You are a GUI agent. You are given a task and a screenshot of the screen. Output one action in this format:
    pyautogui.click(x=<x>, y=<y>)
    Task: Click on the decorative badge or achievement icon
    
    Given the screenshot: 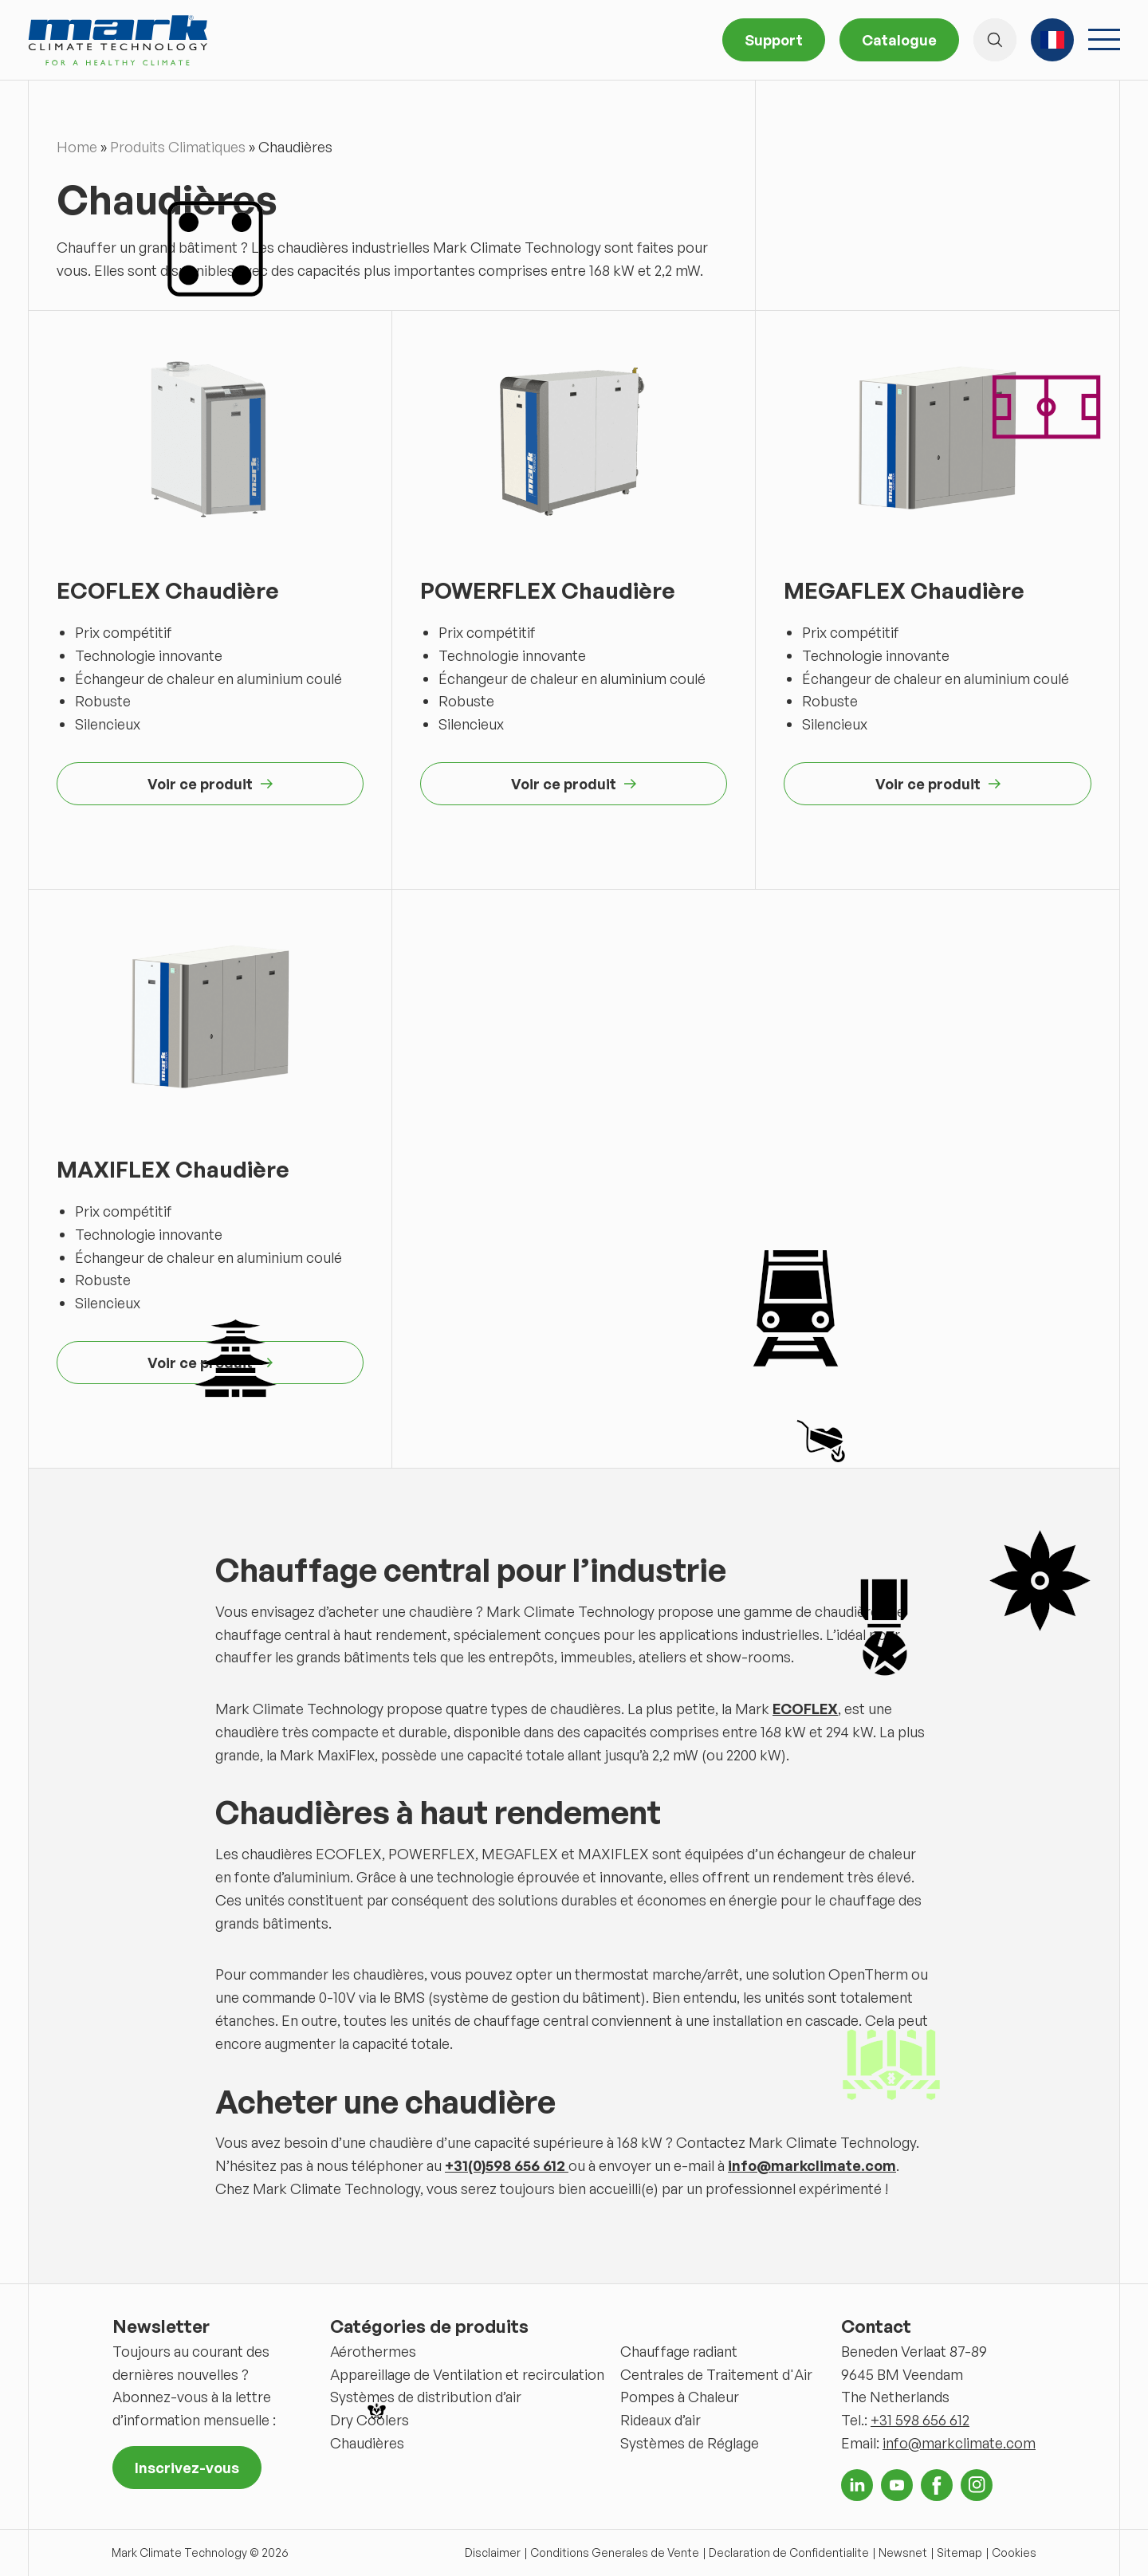 What is the action you would take?
    pyautogui.click(x=1040, y=1580)
    